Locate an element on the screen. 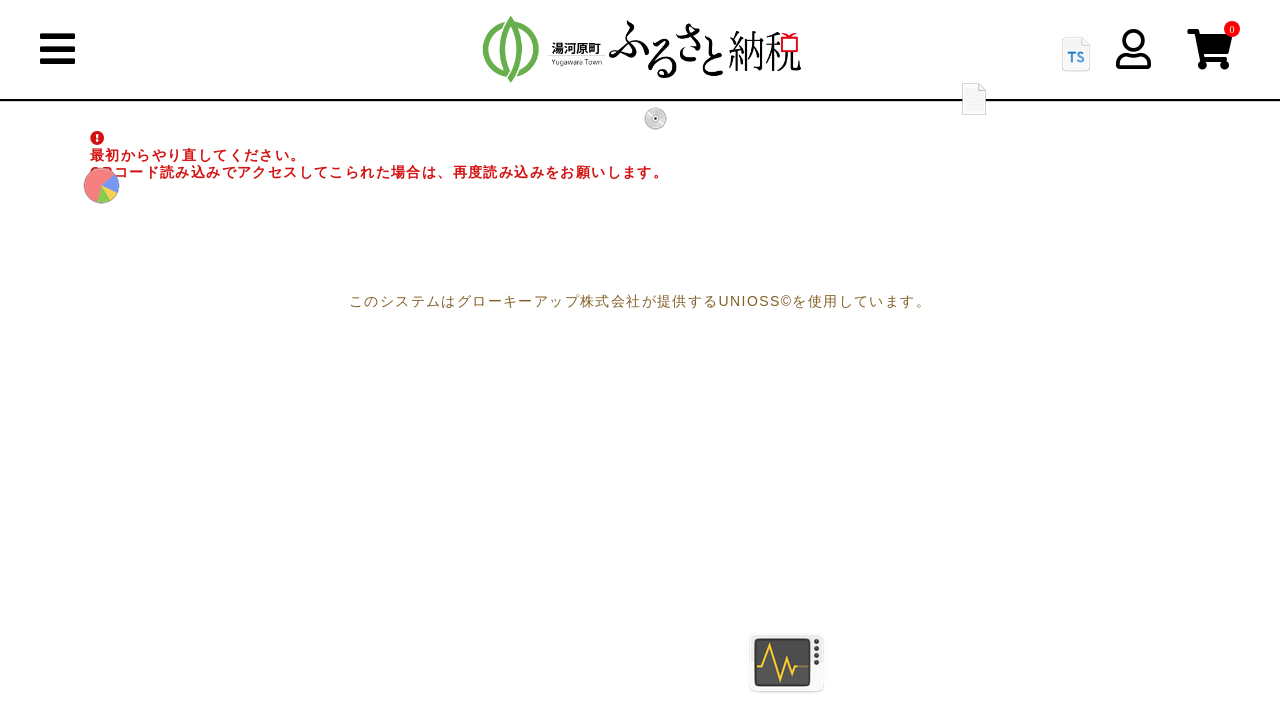 The width and height of the screenshot is (1280, 720). open system monitor to view resource usage is located at coordinates (786, 662).